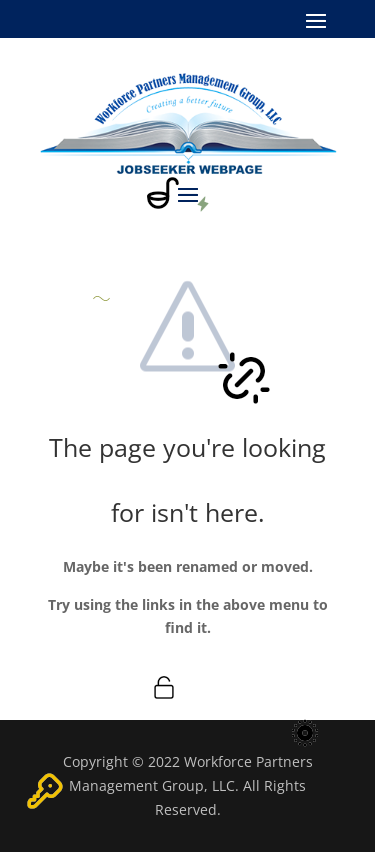 The height and width of the screenshot is (852, 375). Describe the element at coordinates (101, 298) in the screenshot. I see `indicates an approximate or estimated value` at that location.